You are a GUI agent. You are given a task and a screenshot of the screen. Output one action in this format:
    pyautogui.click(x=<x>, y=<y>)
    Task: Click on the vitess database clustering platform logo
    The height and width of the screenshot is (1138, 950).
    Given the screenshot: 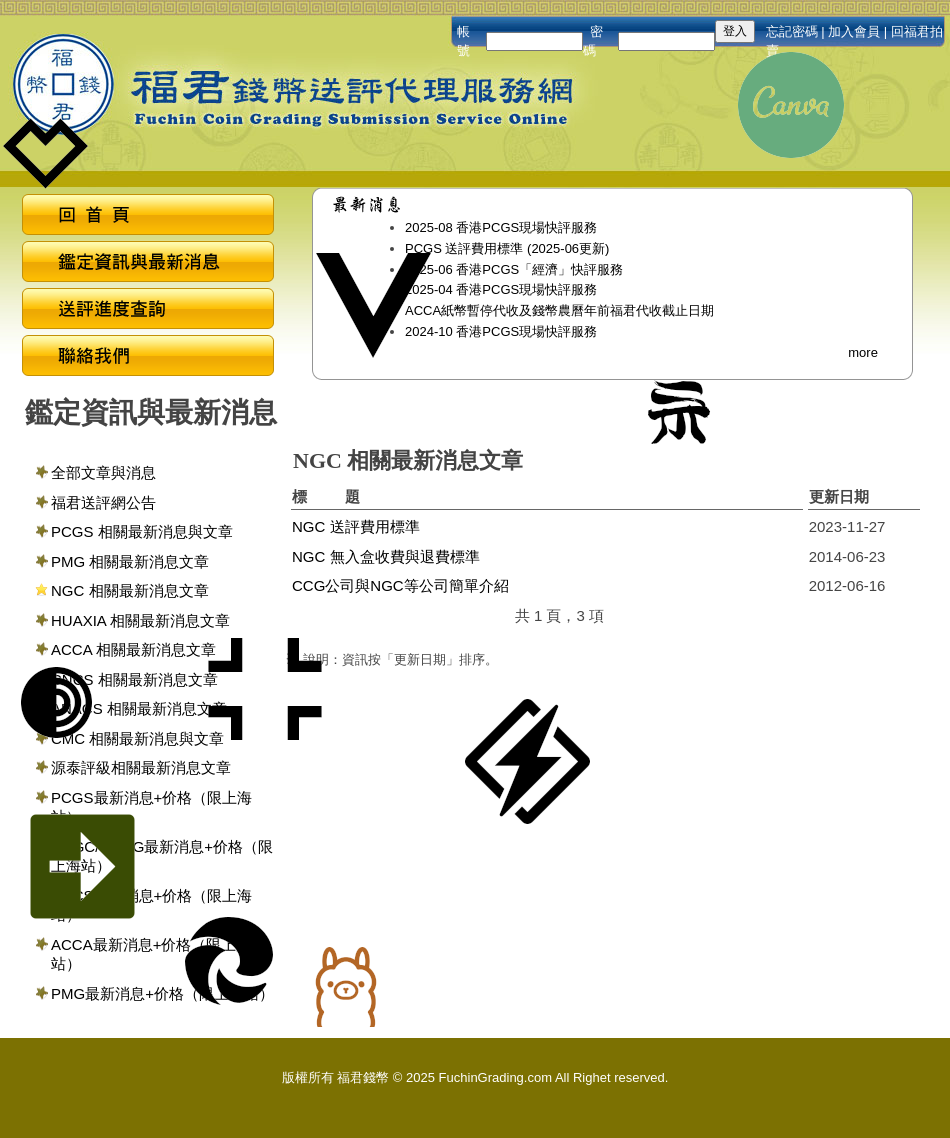 What is the action you would take?
    pyautogui.click(x=373, y=305)
    